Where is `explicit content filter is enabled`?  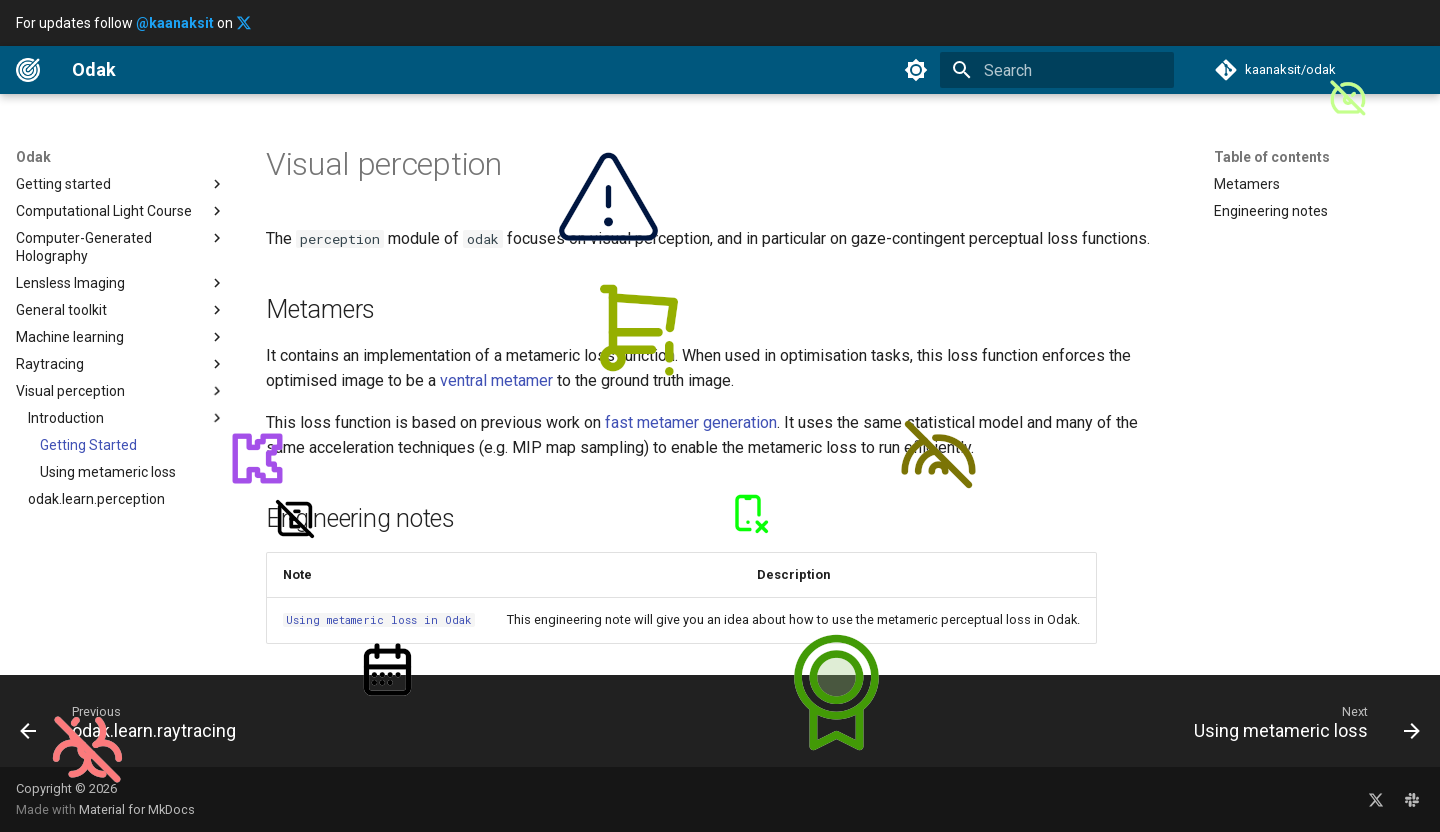
explicit content filter is enabled is located at coordinates (295, 519).